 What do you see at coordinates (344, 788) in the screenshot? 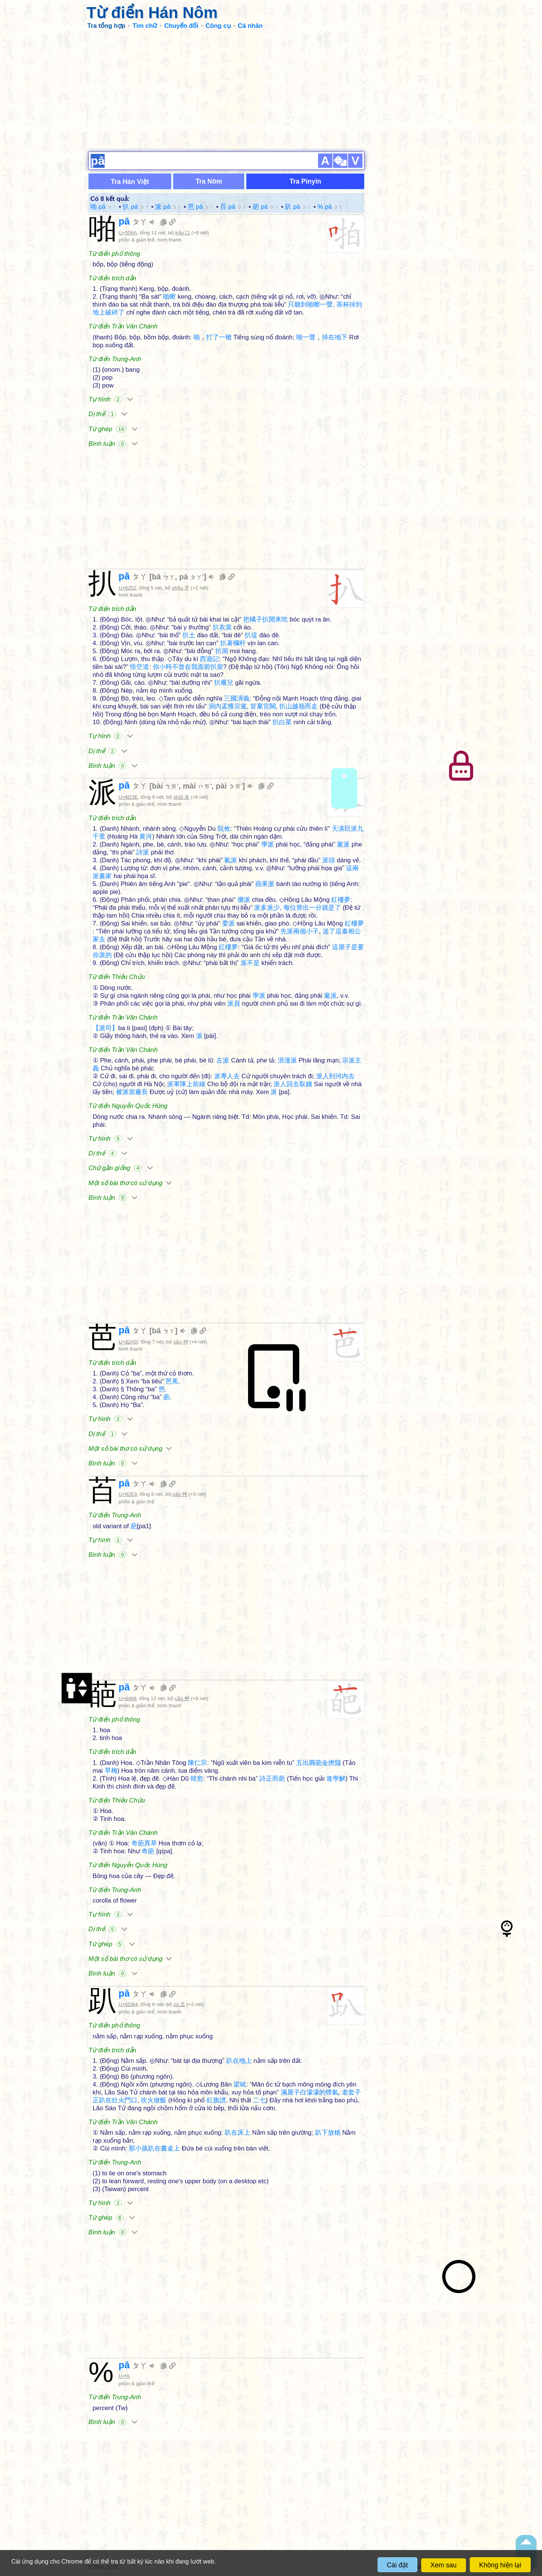
I see `access device camera from mobile` at bounding box center [344, 788].